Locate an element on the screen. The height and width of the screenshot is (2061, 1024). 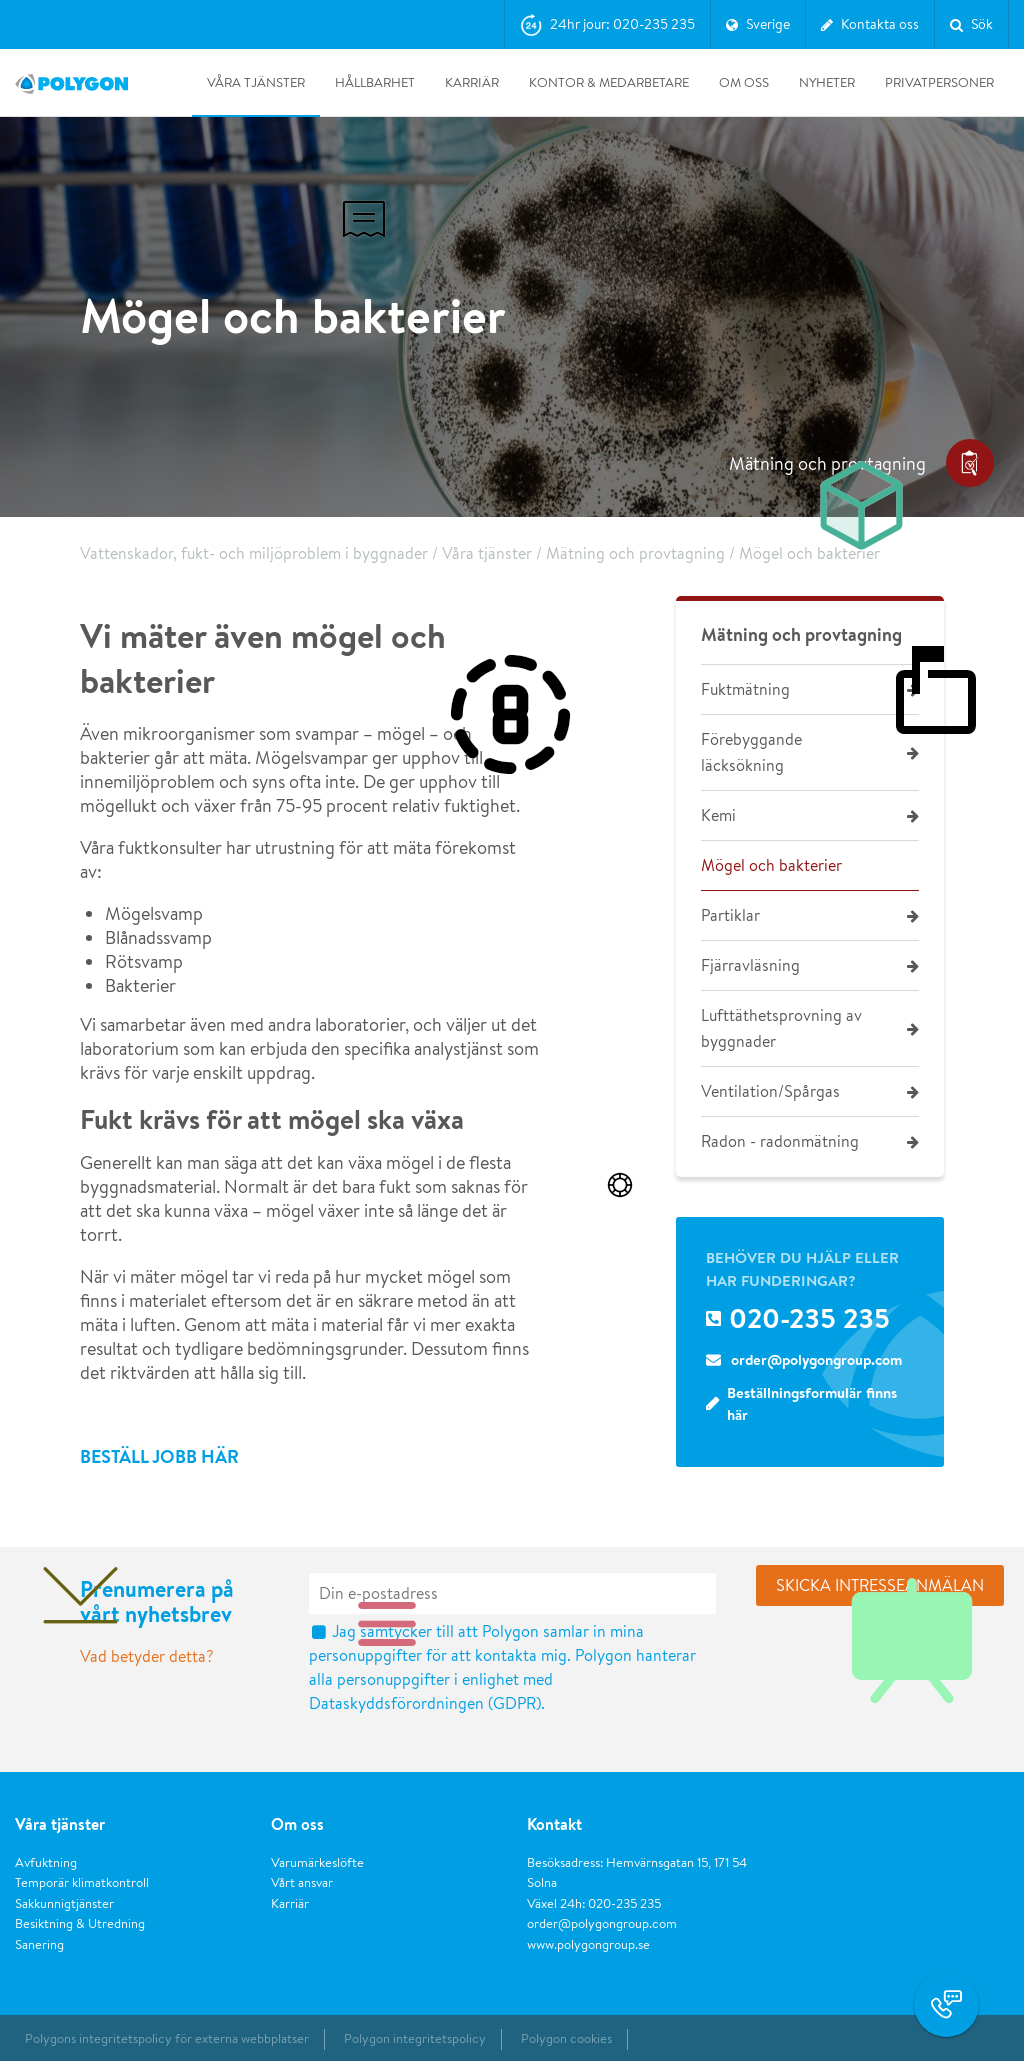
open navigation menu is located at coordinates (387, 1624).